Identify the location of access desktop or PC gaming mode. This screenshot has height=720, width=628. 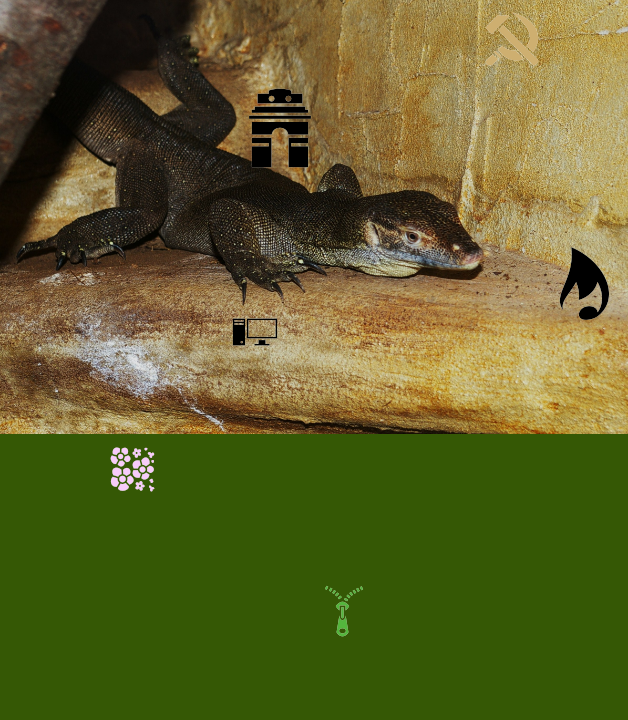
(255, 332).